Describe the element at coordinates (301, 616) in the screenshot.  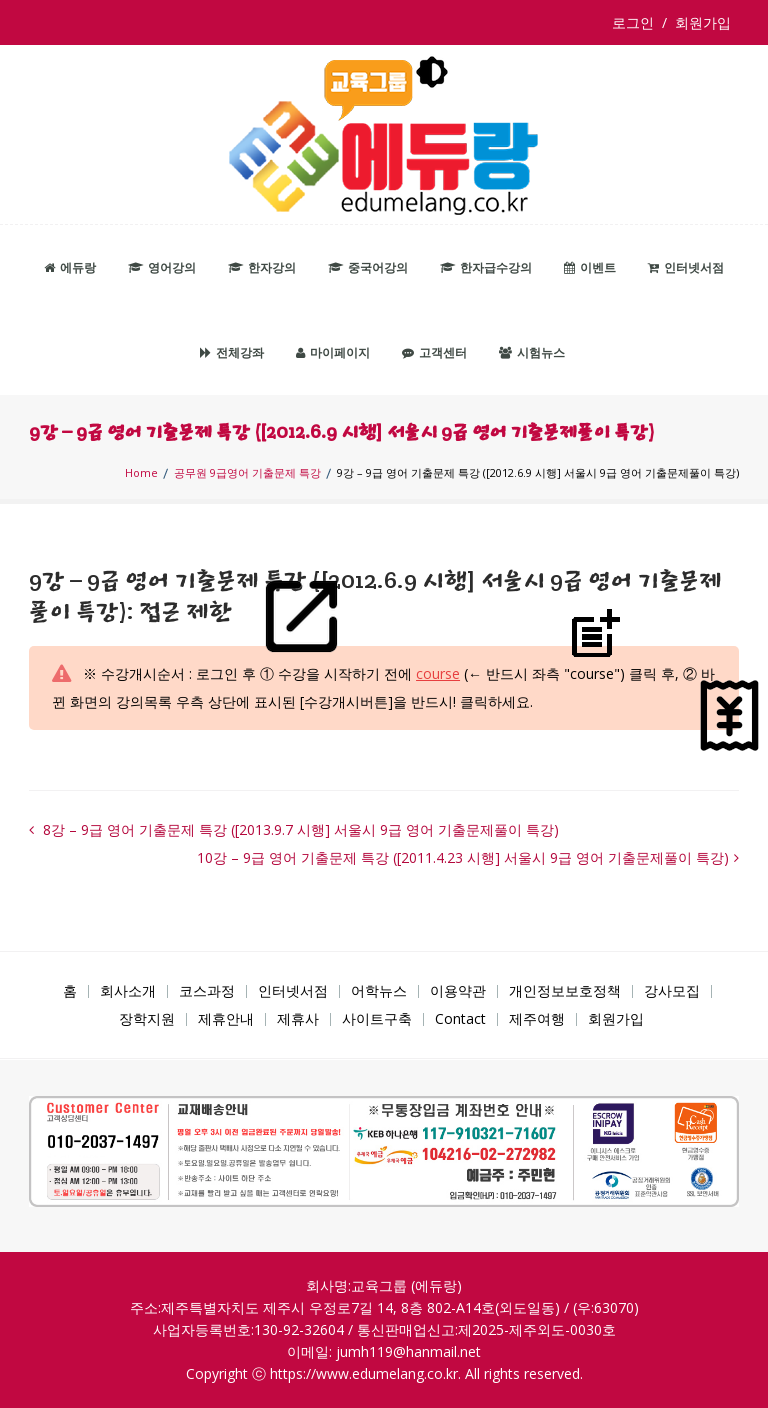
I see `open link in new window or tab` at that location.